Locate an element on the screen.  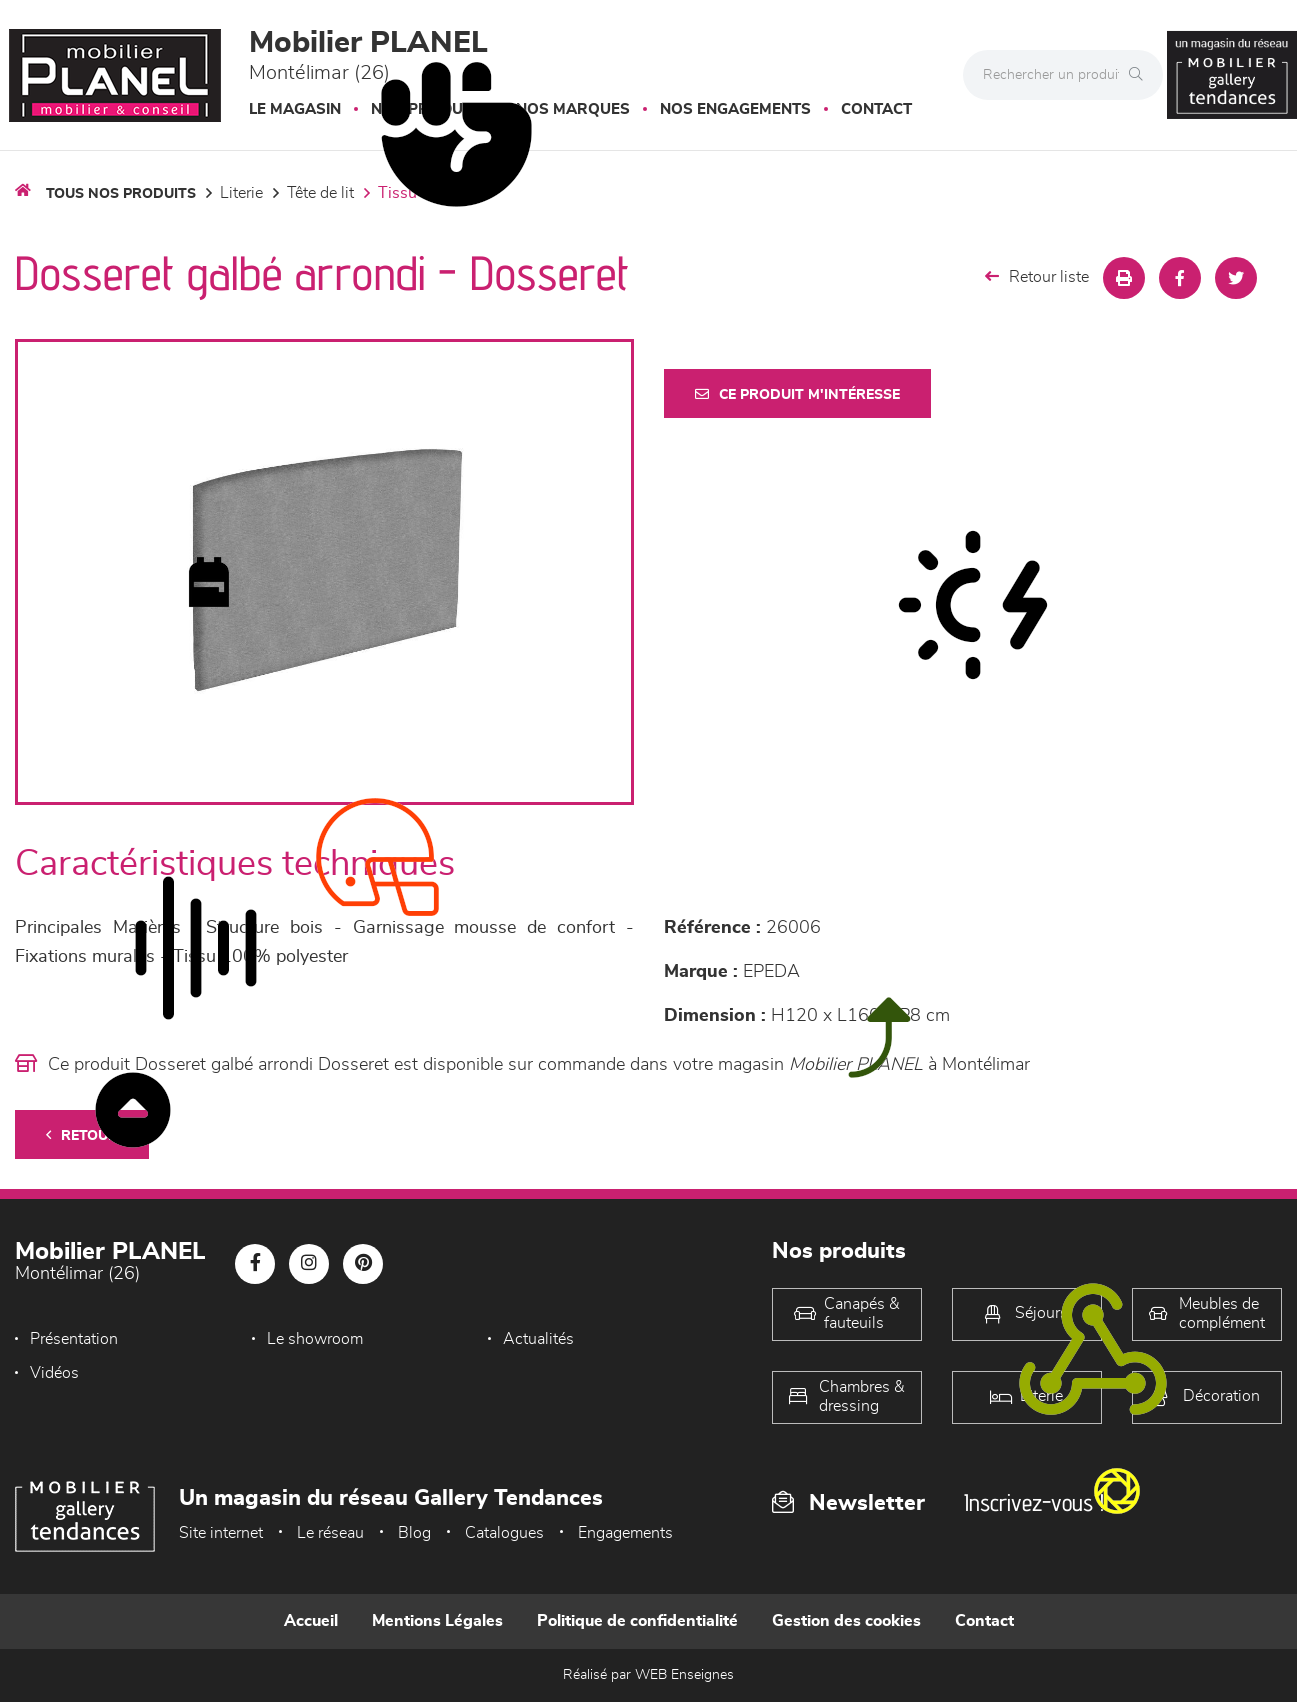
scroll to top of page is located at coordinates (133, 1110).